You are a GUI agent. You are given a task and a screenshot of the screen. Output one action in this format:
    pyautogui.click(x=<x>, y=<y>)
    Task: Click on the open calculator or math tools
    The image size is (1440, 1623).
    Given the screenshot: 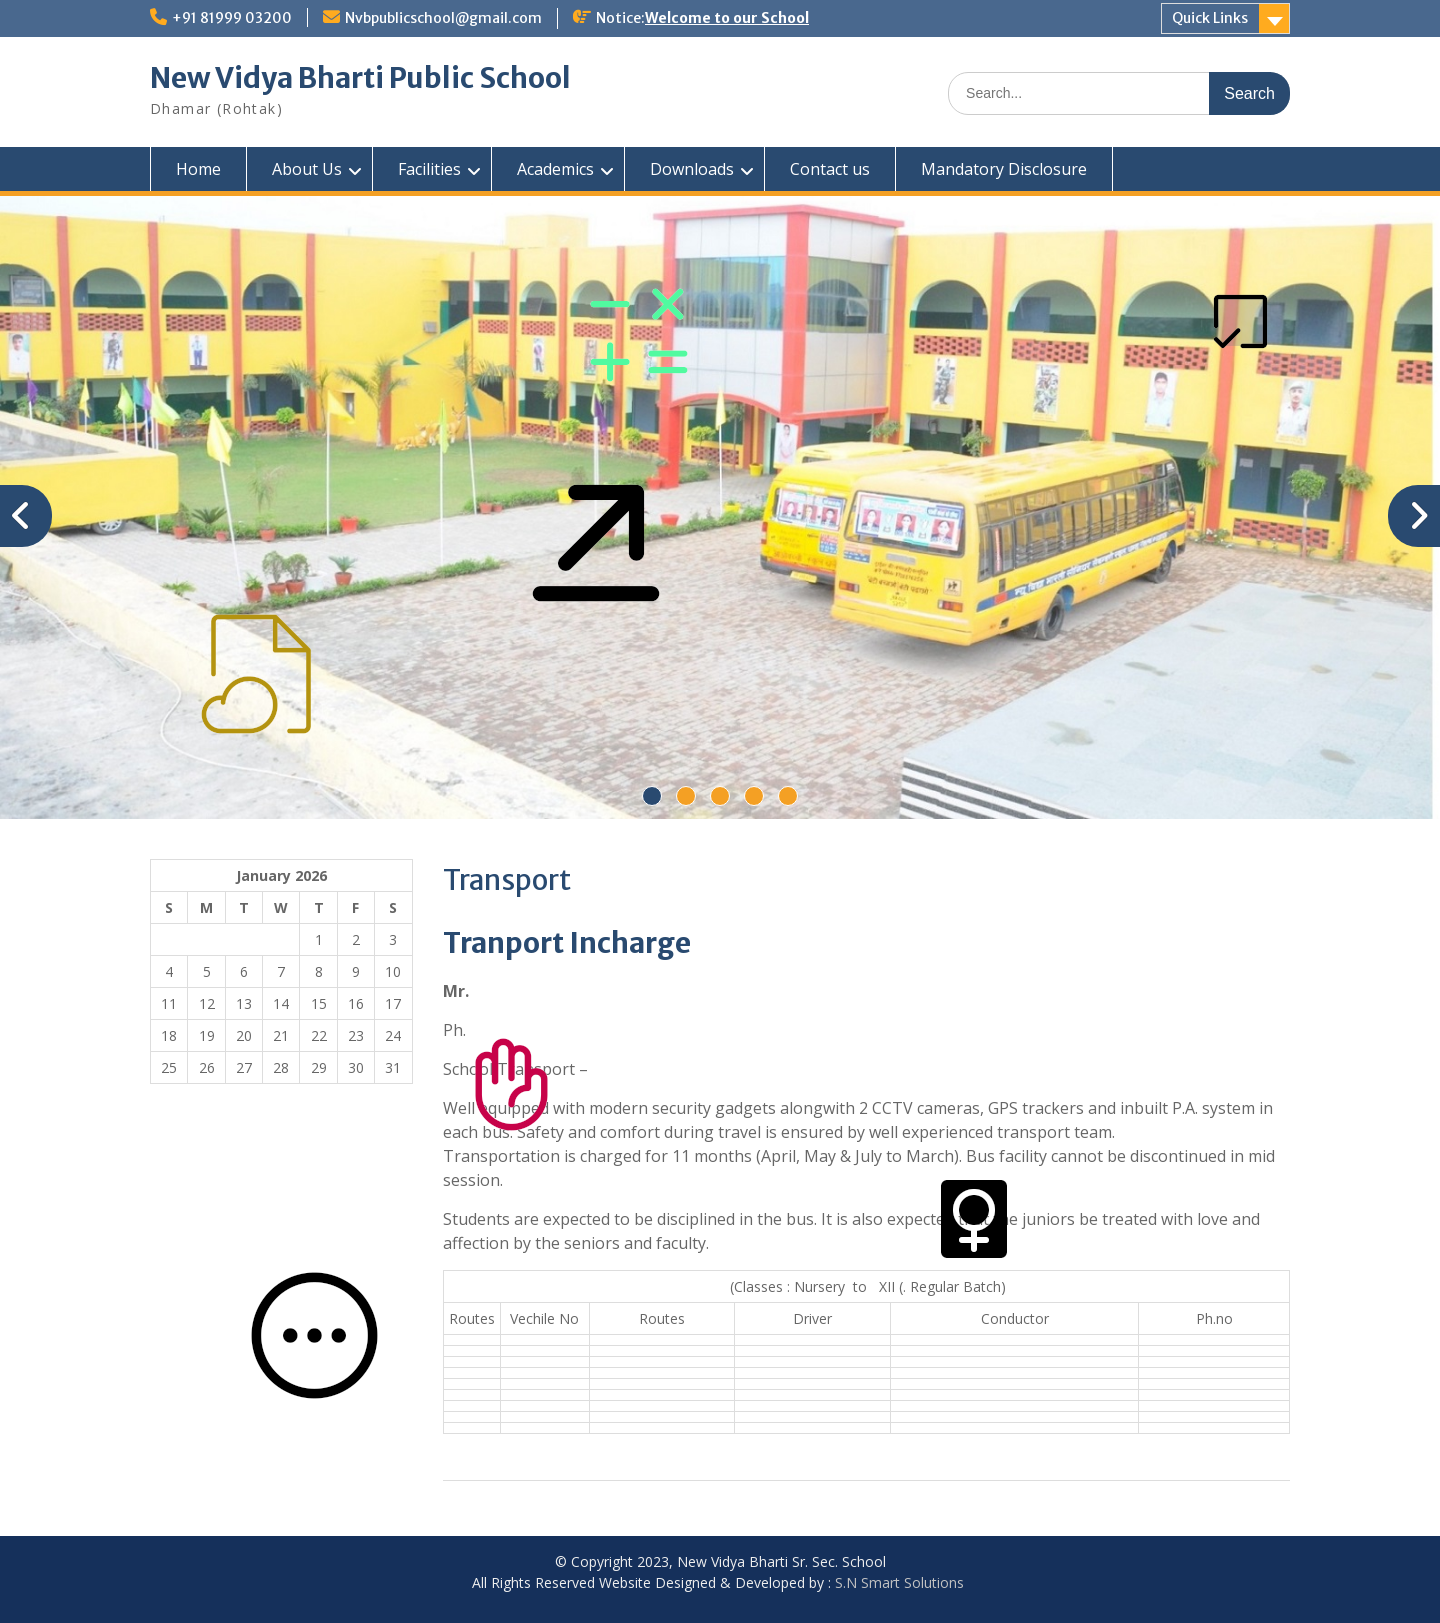 What is the action you would take?
    pyautogui.click(x=639, y=333)
    